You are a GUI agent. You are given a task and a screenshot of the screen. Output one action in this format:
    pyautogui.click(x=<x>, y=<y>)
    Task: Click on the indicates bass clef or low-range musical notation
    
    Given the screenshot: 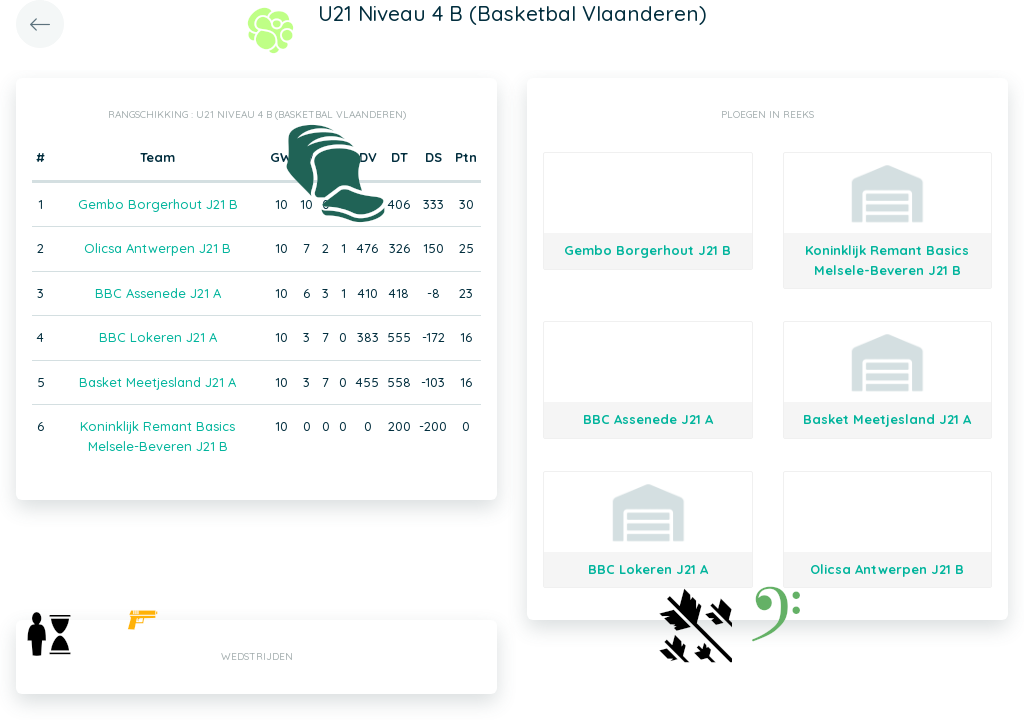 What is the action you would take?
    pyautogui.click(x=776, y=614)
    